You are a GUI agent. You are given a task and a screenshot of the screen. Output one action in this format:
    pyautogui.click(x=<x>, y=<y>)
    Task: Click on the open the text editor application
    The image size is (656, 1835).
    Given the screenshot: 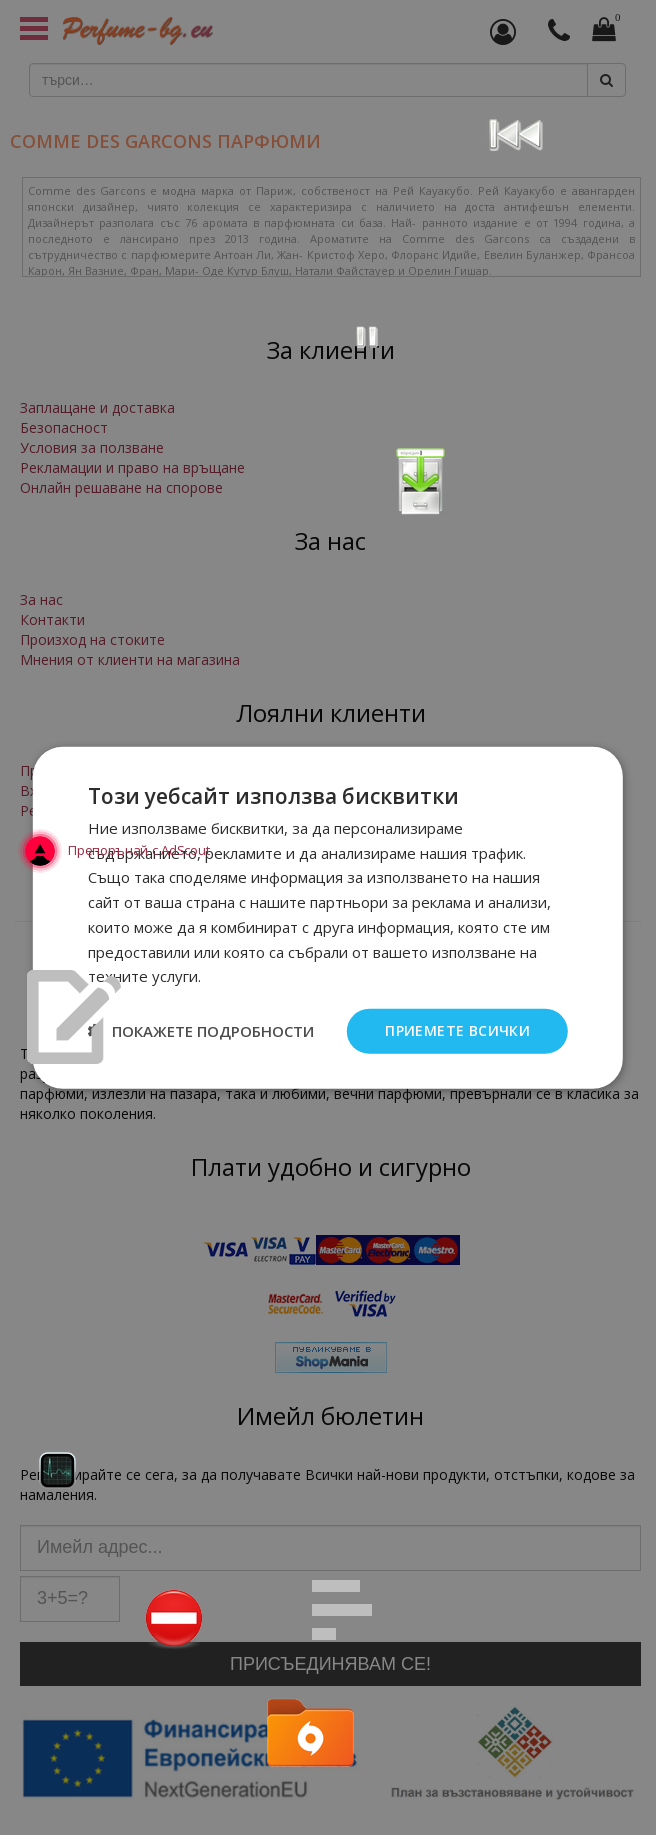 What is the action you would take?
    pyautogui.click(x=74, y=1017)
    